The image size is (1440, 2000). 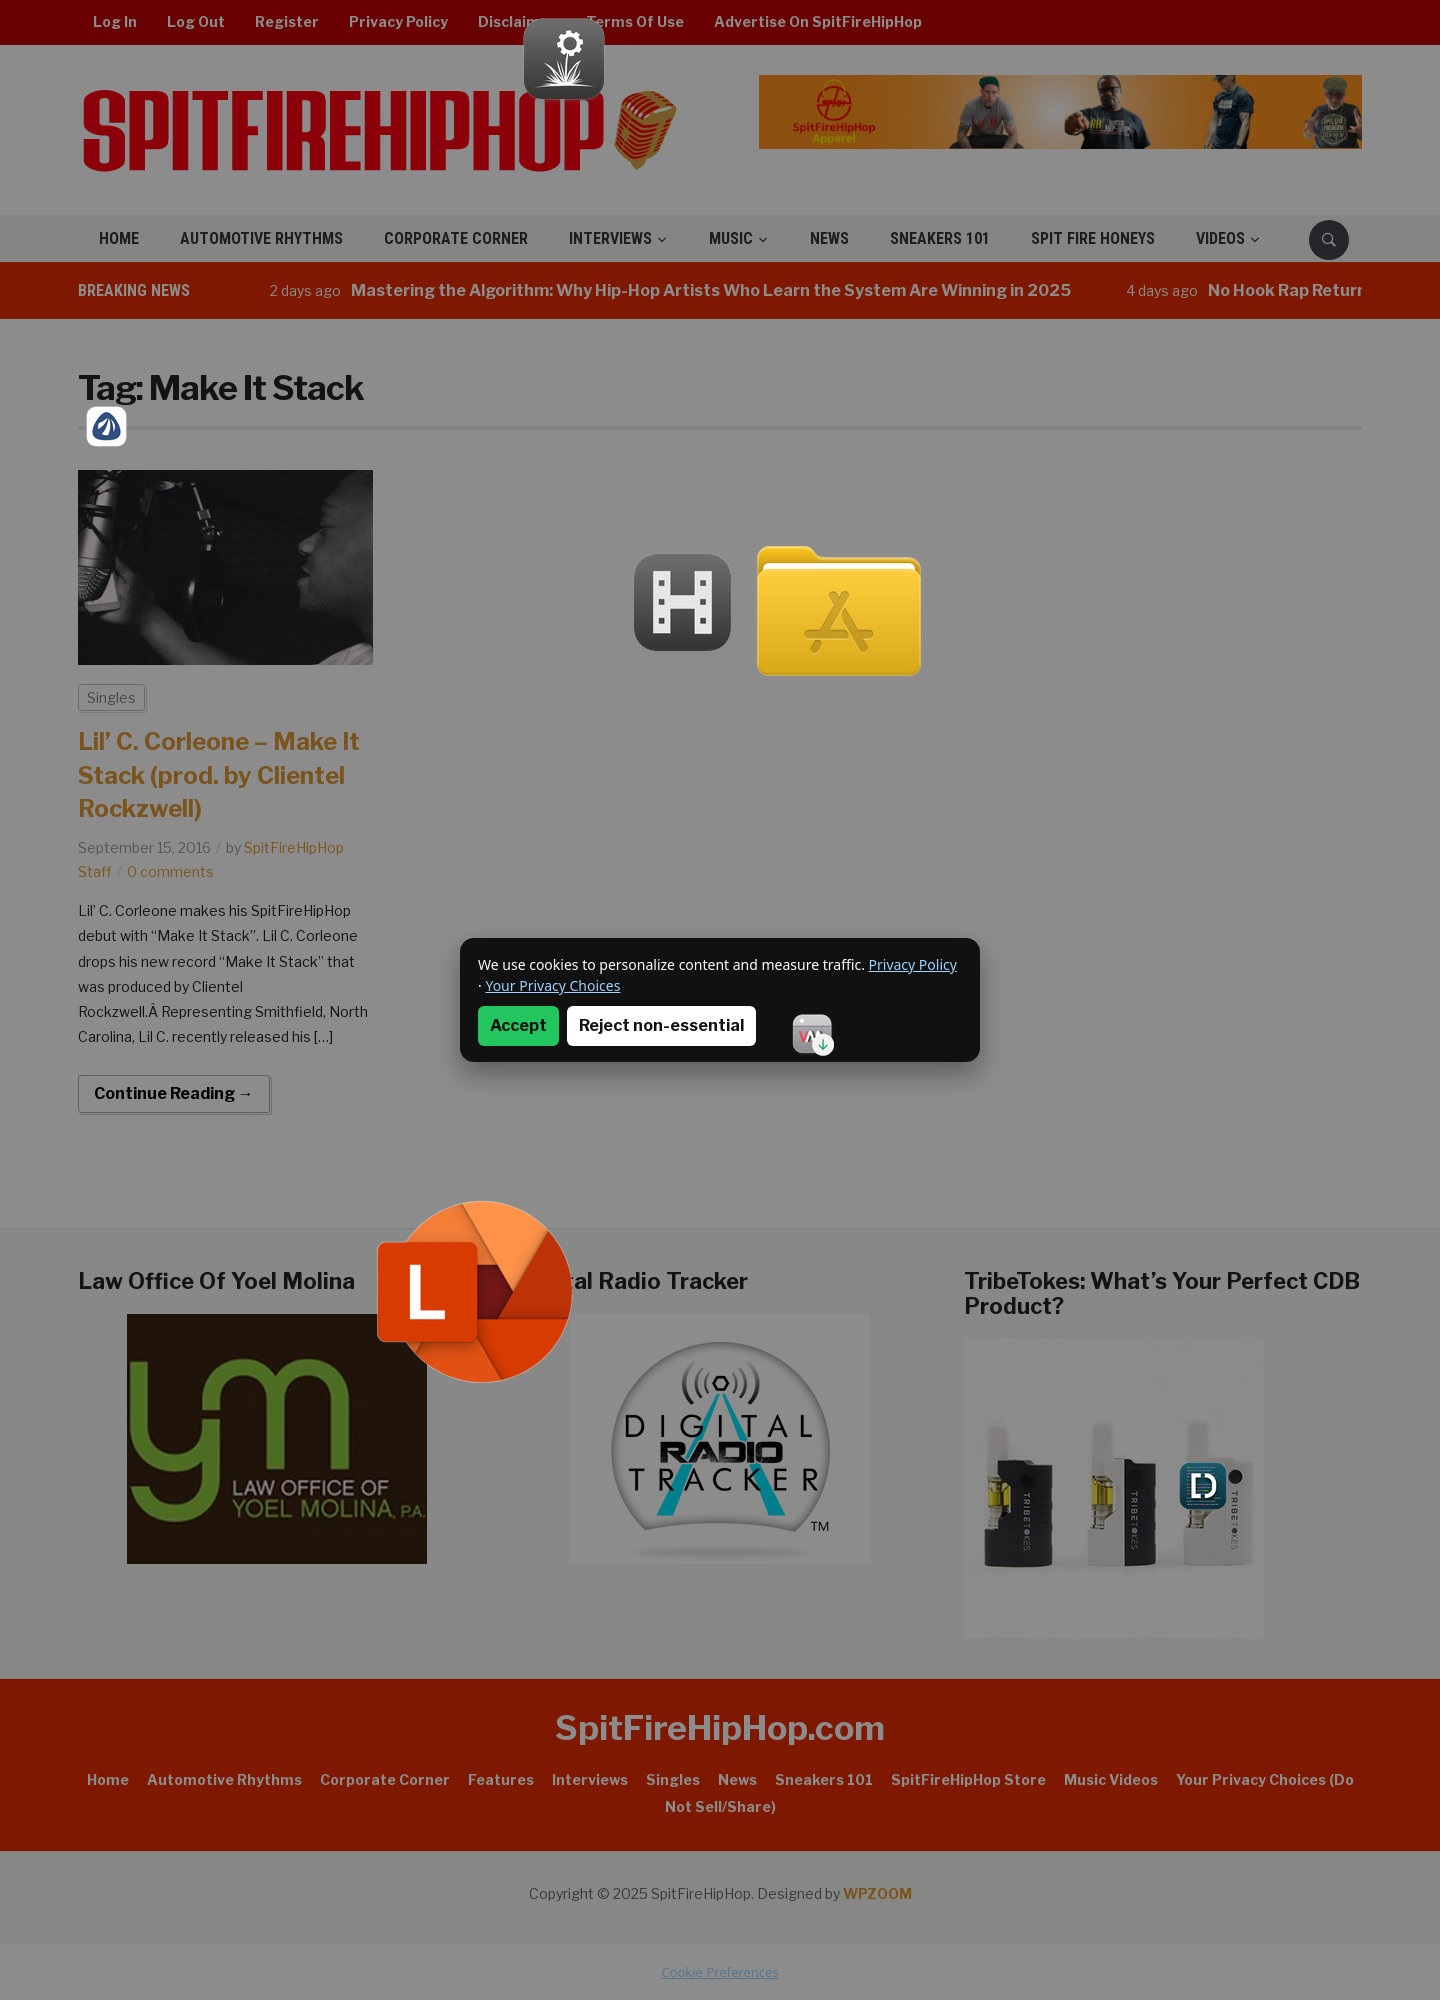 I want to click on open haruna media player, so click(x=682, y=602).